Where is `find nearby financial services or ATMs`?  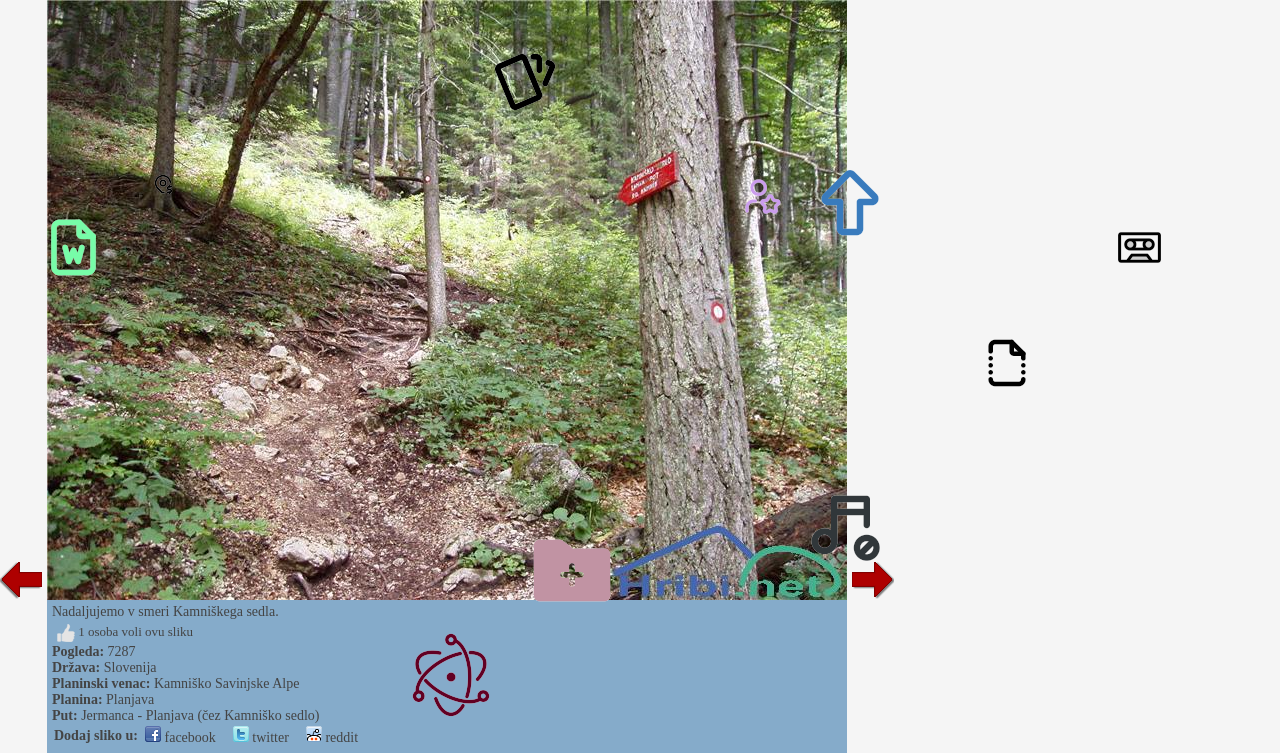
find nearby financial services or ATMs is located at coordinates (163, 184).